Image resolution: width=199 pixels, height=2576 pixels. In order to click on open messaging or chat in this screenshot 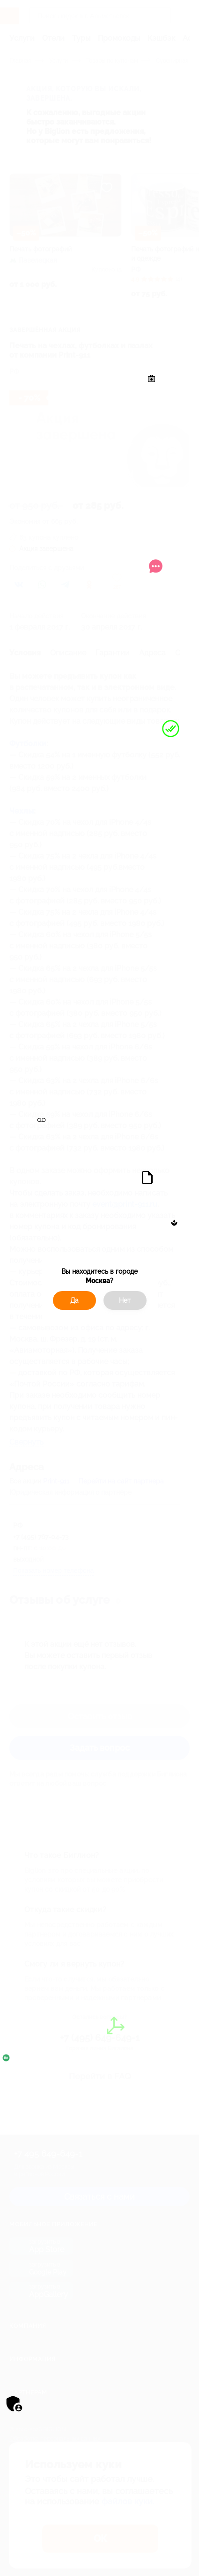, I will do `click(155, 566)`.